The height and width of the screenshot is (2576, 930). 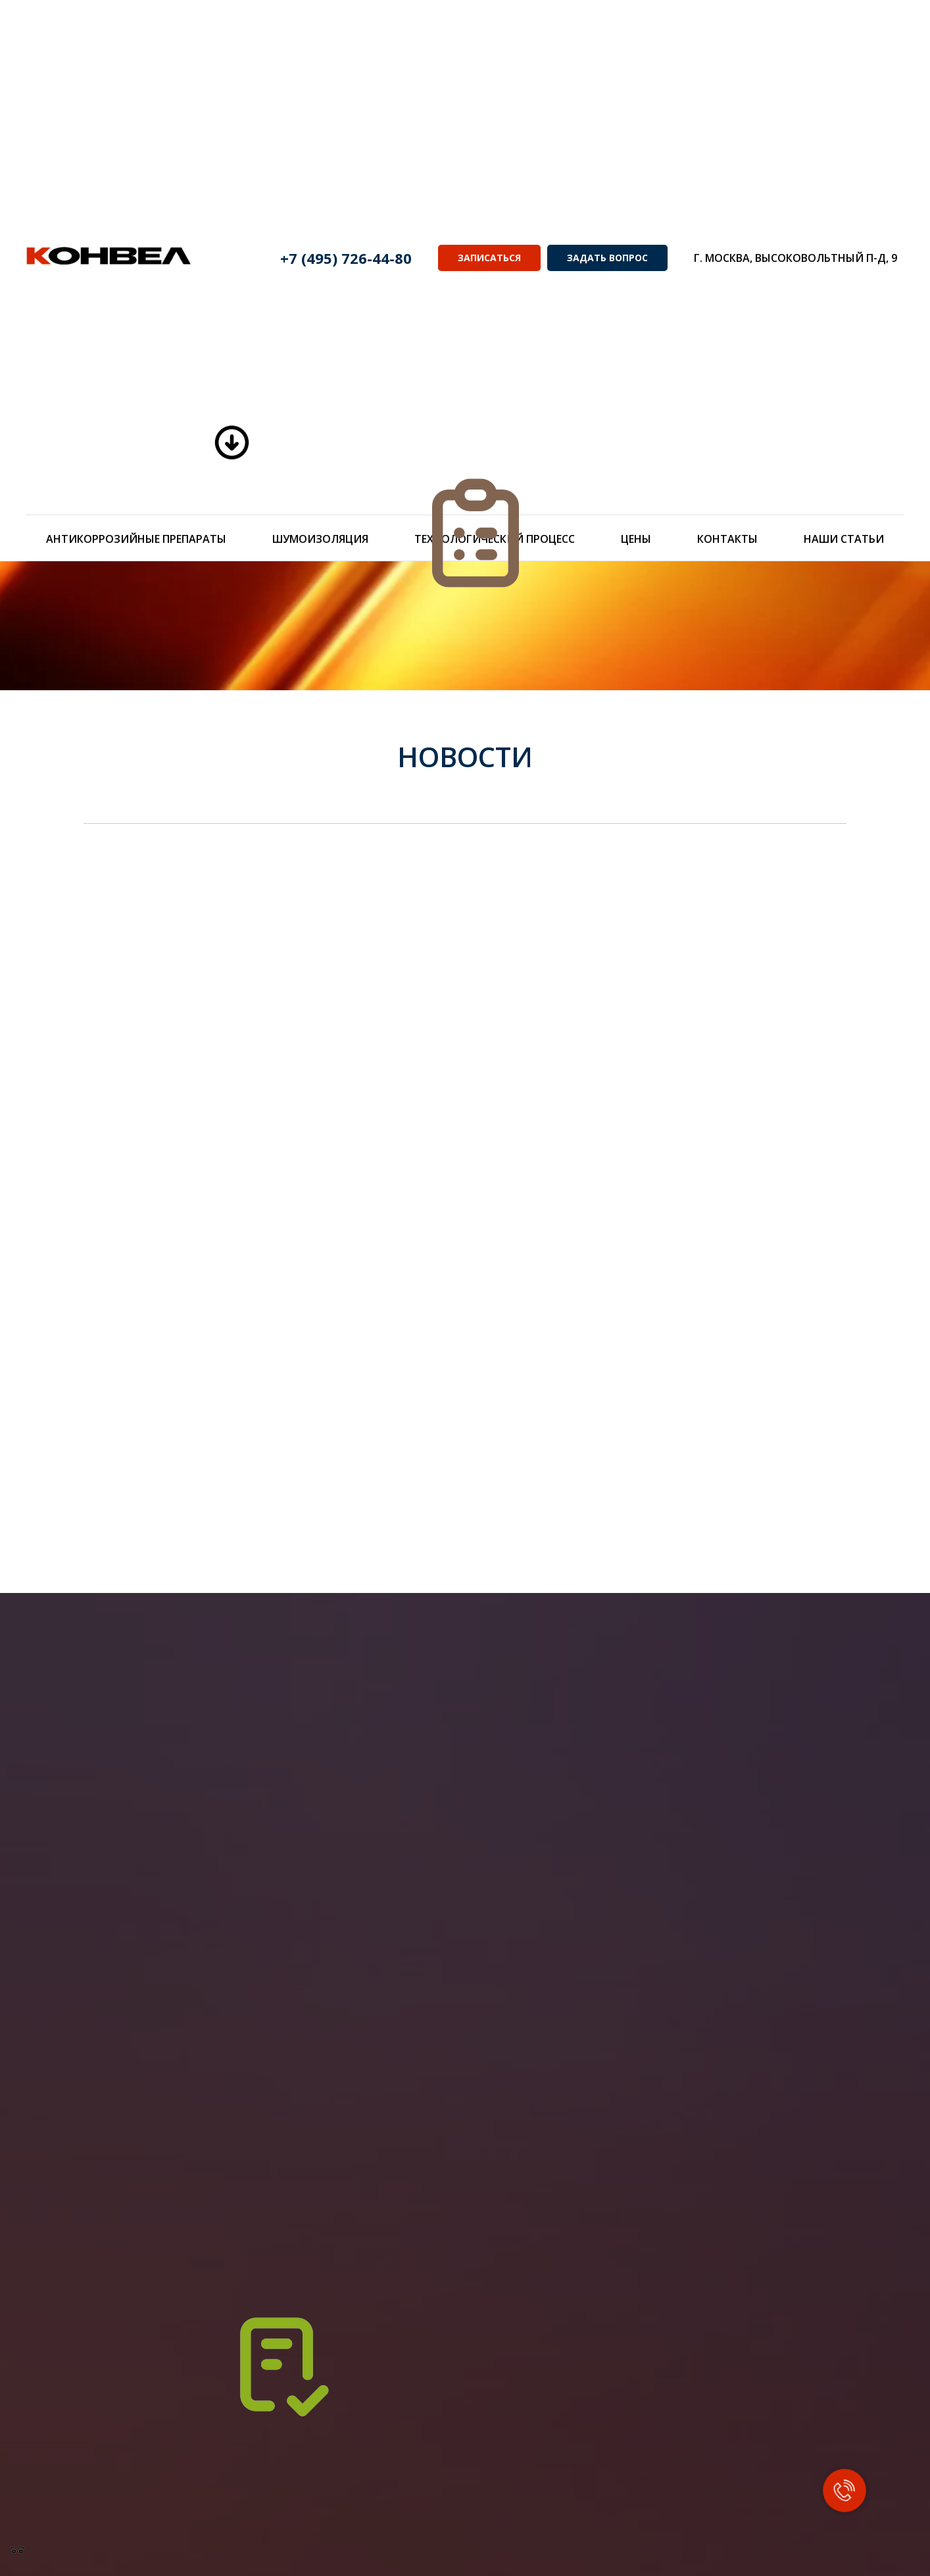 I want to click on download a file or content, so click(x=232, y=442).